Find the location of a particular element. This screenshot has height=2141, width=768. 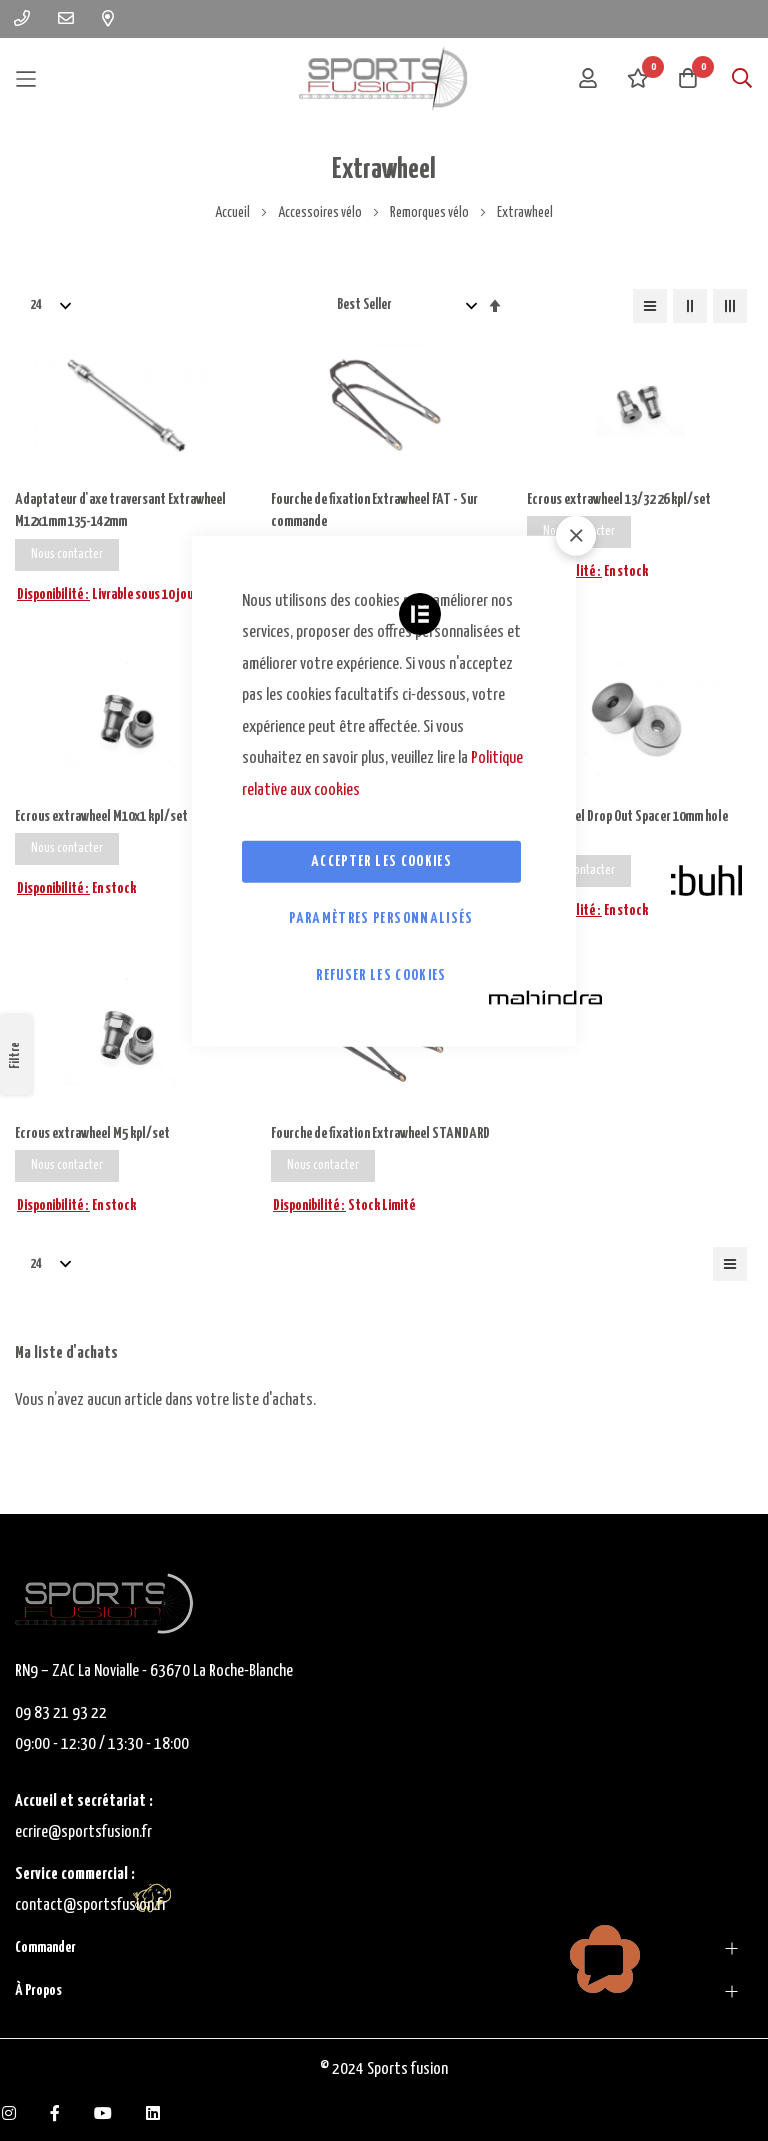

apache hadoop platform logo is located at coordinates (152, 1898).